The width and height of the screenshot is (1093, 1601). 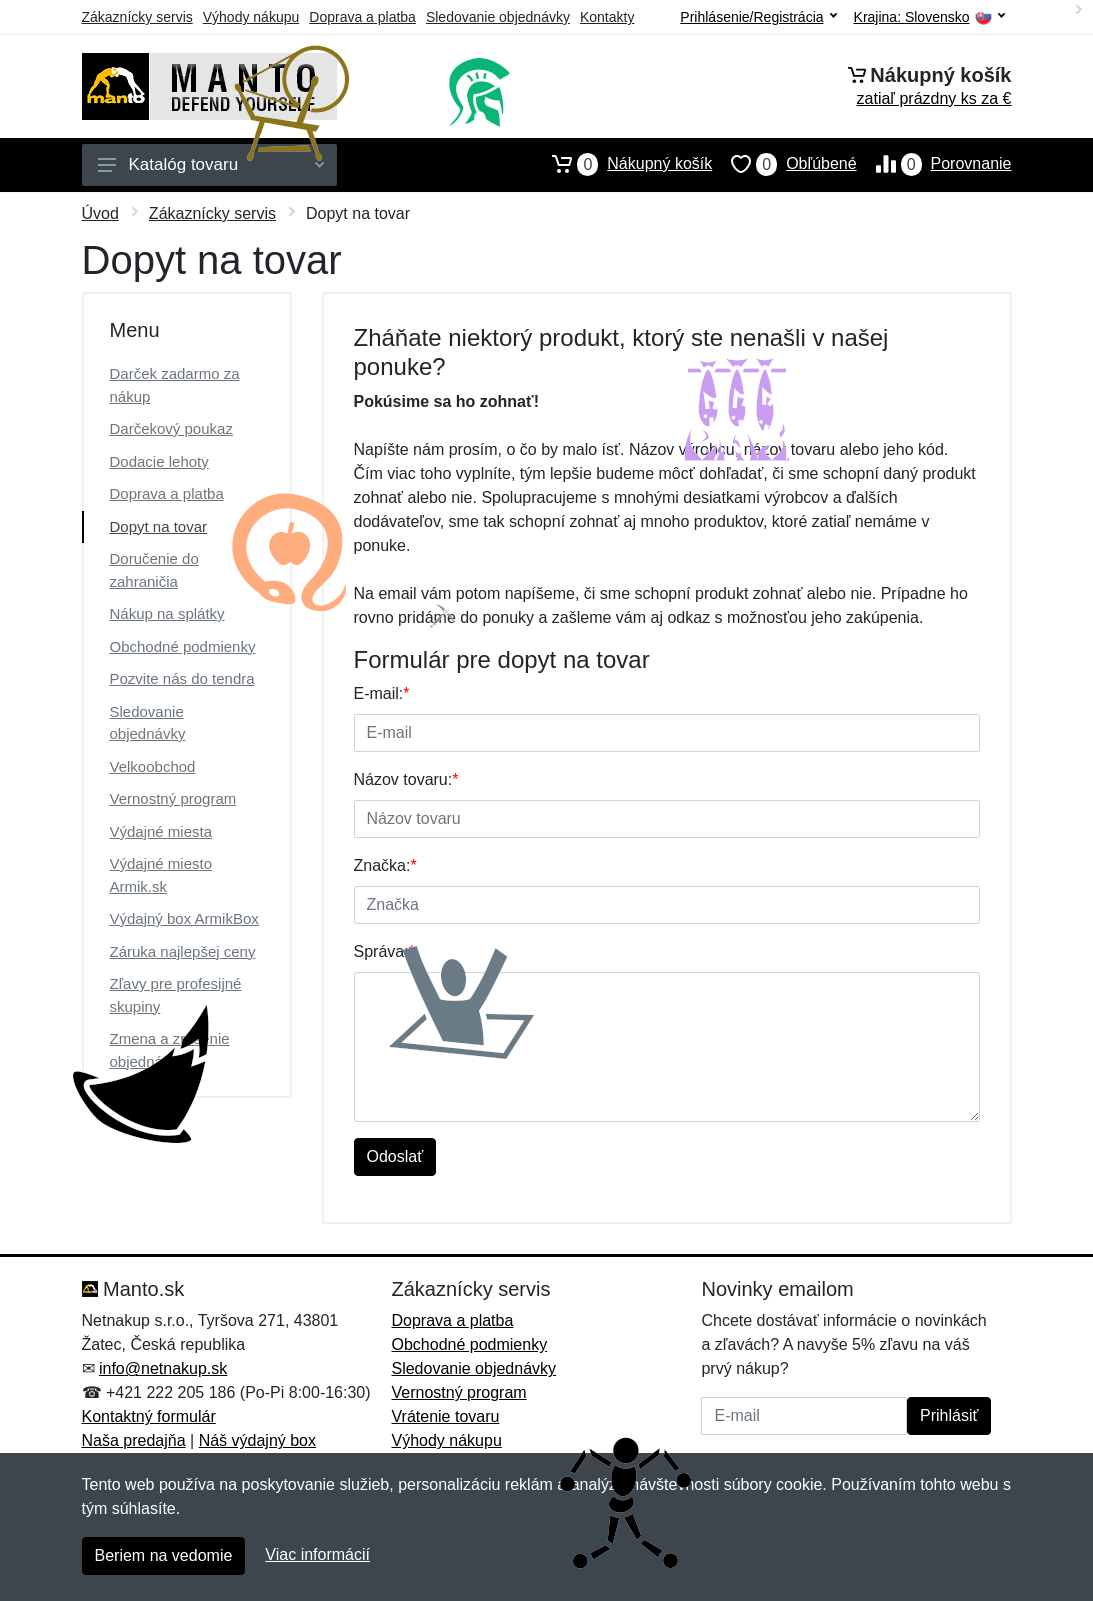 What do you see at coordinates (143, 1070) in the screenshot?
I see `sound an alert or announcement` at bounding box center [143, 1070].